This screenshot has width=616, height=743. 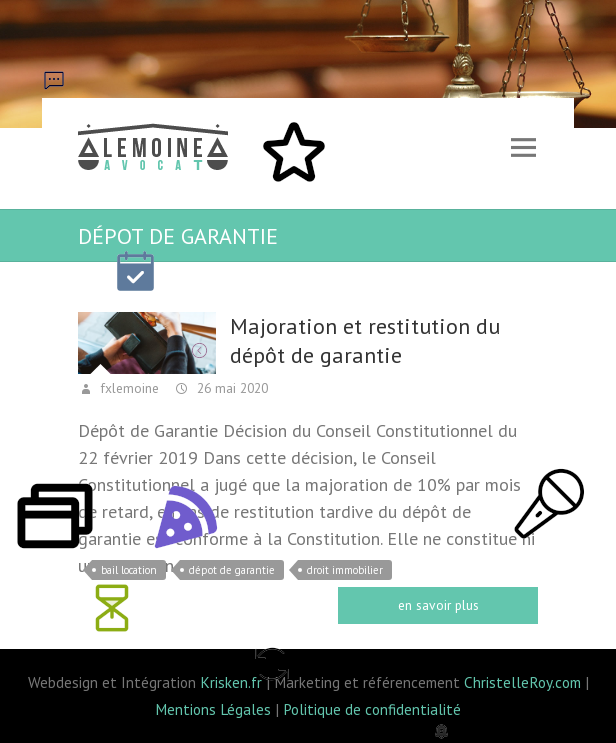 I want to click on add item to favorites, so click(x=294, y=153).